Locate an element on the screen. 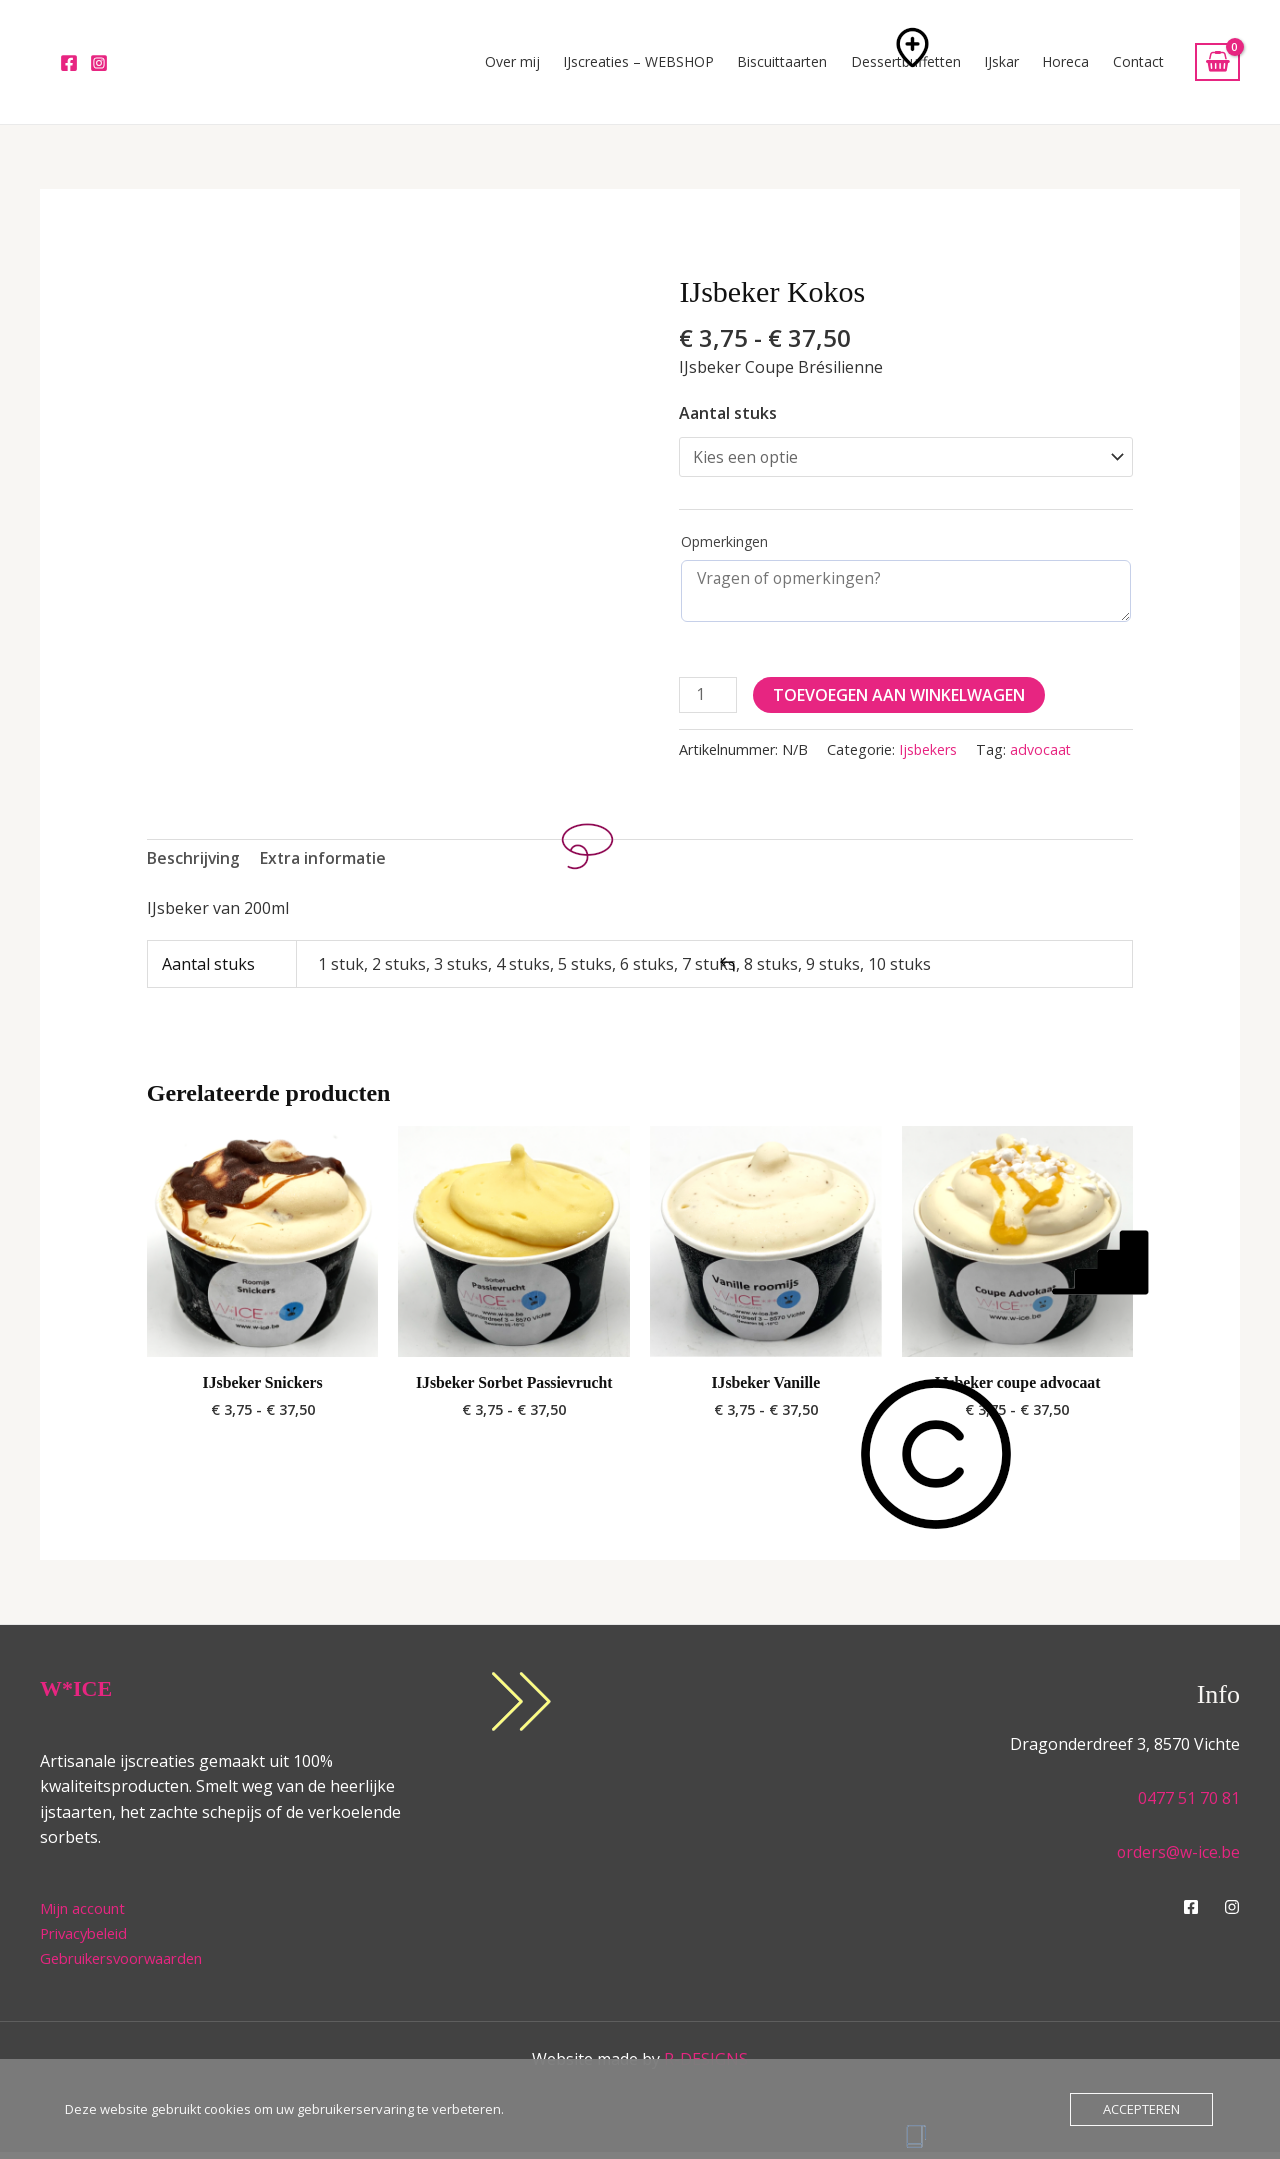 The image size is (1280, 2159). towel or linen available at this location is located at coordinates (915, 2136).